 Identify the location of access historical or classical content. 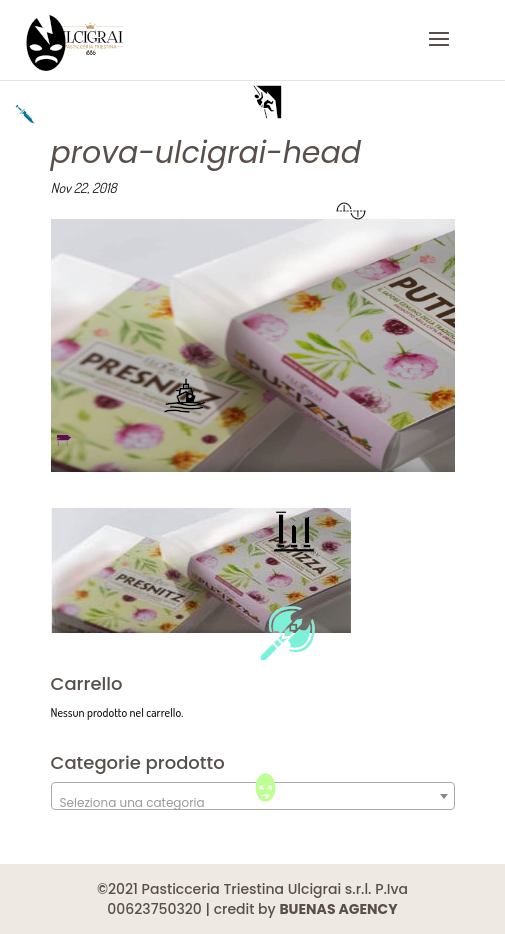
(294, 531).